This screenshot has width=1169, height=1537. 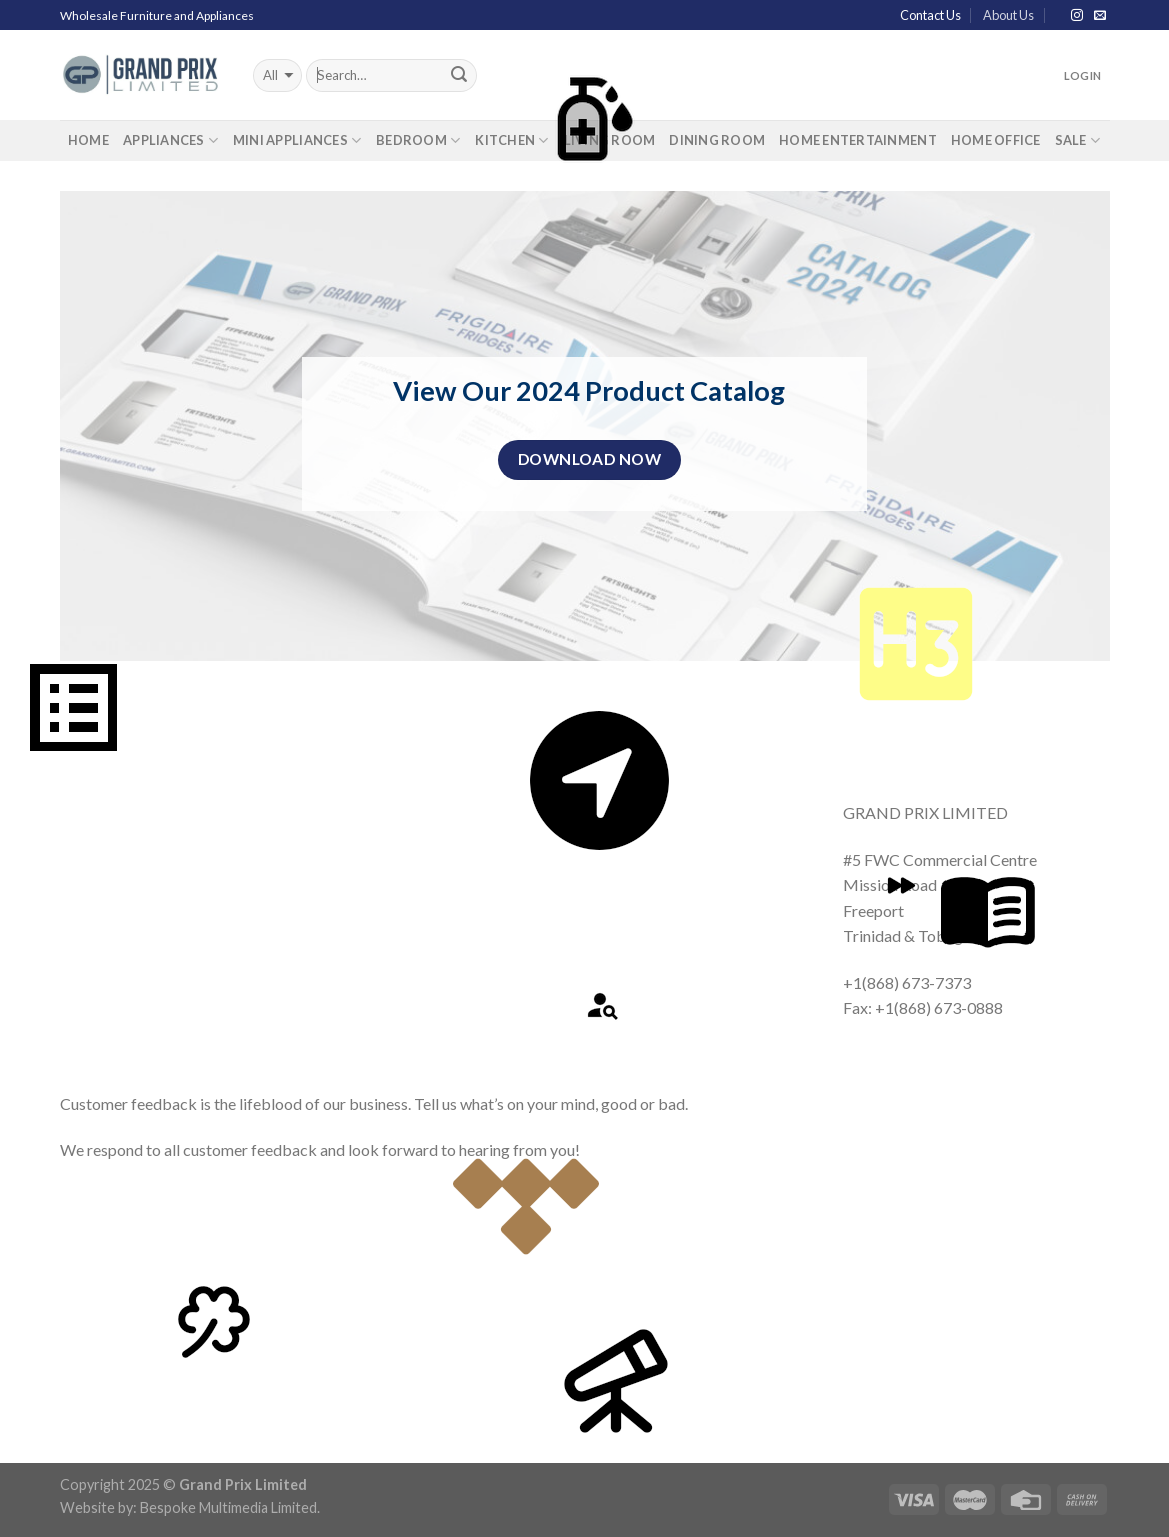 I want to click on indicates a michelin green star rating for sustainable restaurants, so click(x=214, y=1322).